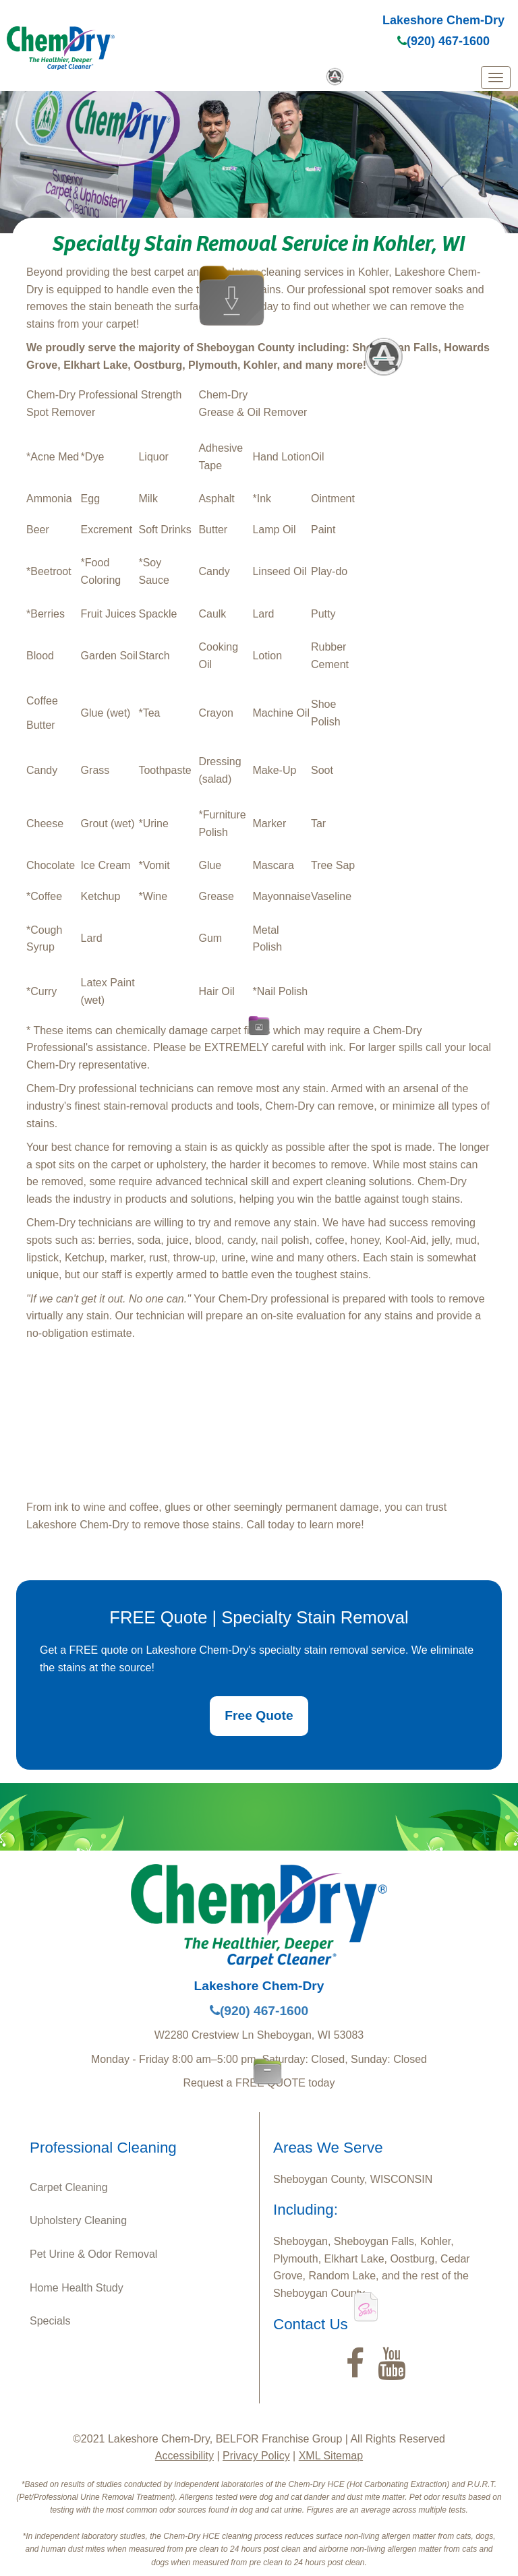 The height and width of the screenshot is (2576, 518). What do you see at coordinates (231, 295) in the screenshot?
I see `open downloads folder` at bounding box center [231, 295].